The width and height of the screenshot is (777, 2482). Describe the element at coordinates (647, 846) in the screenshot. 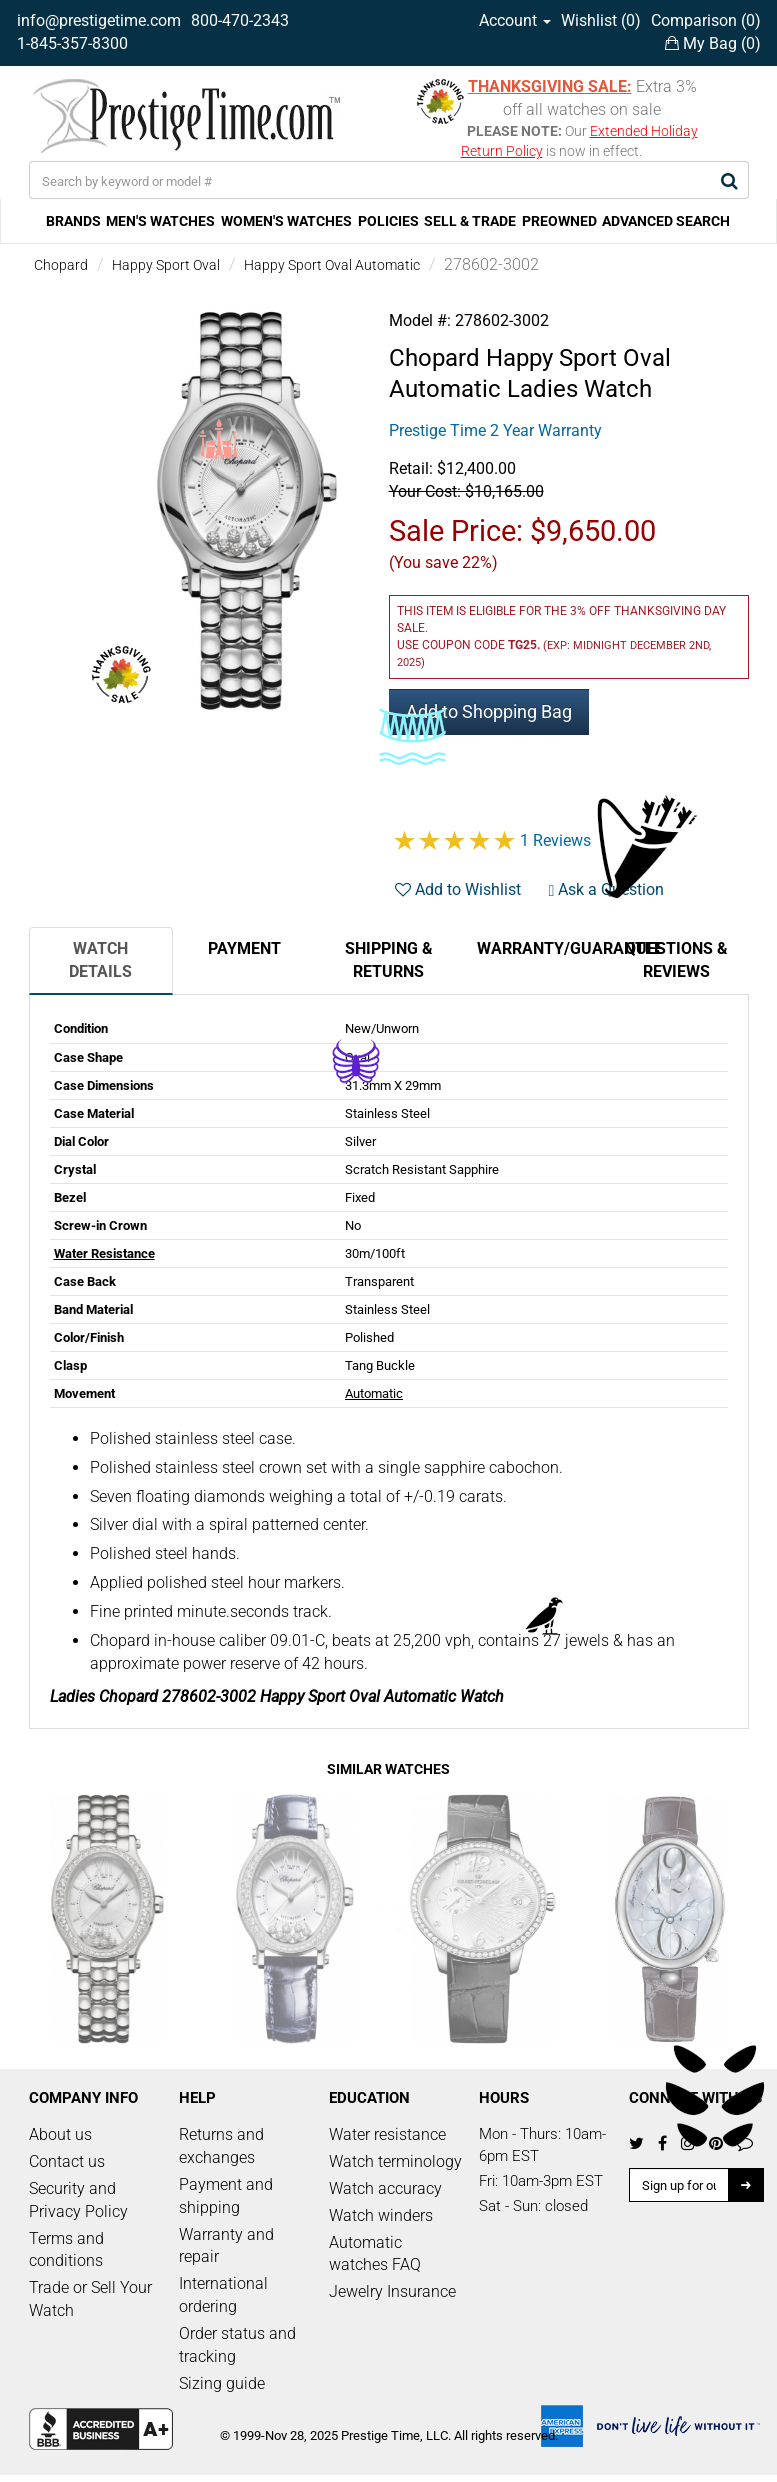

I see `equip or access arrow ammunition` at that location.